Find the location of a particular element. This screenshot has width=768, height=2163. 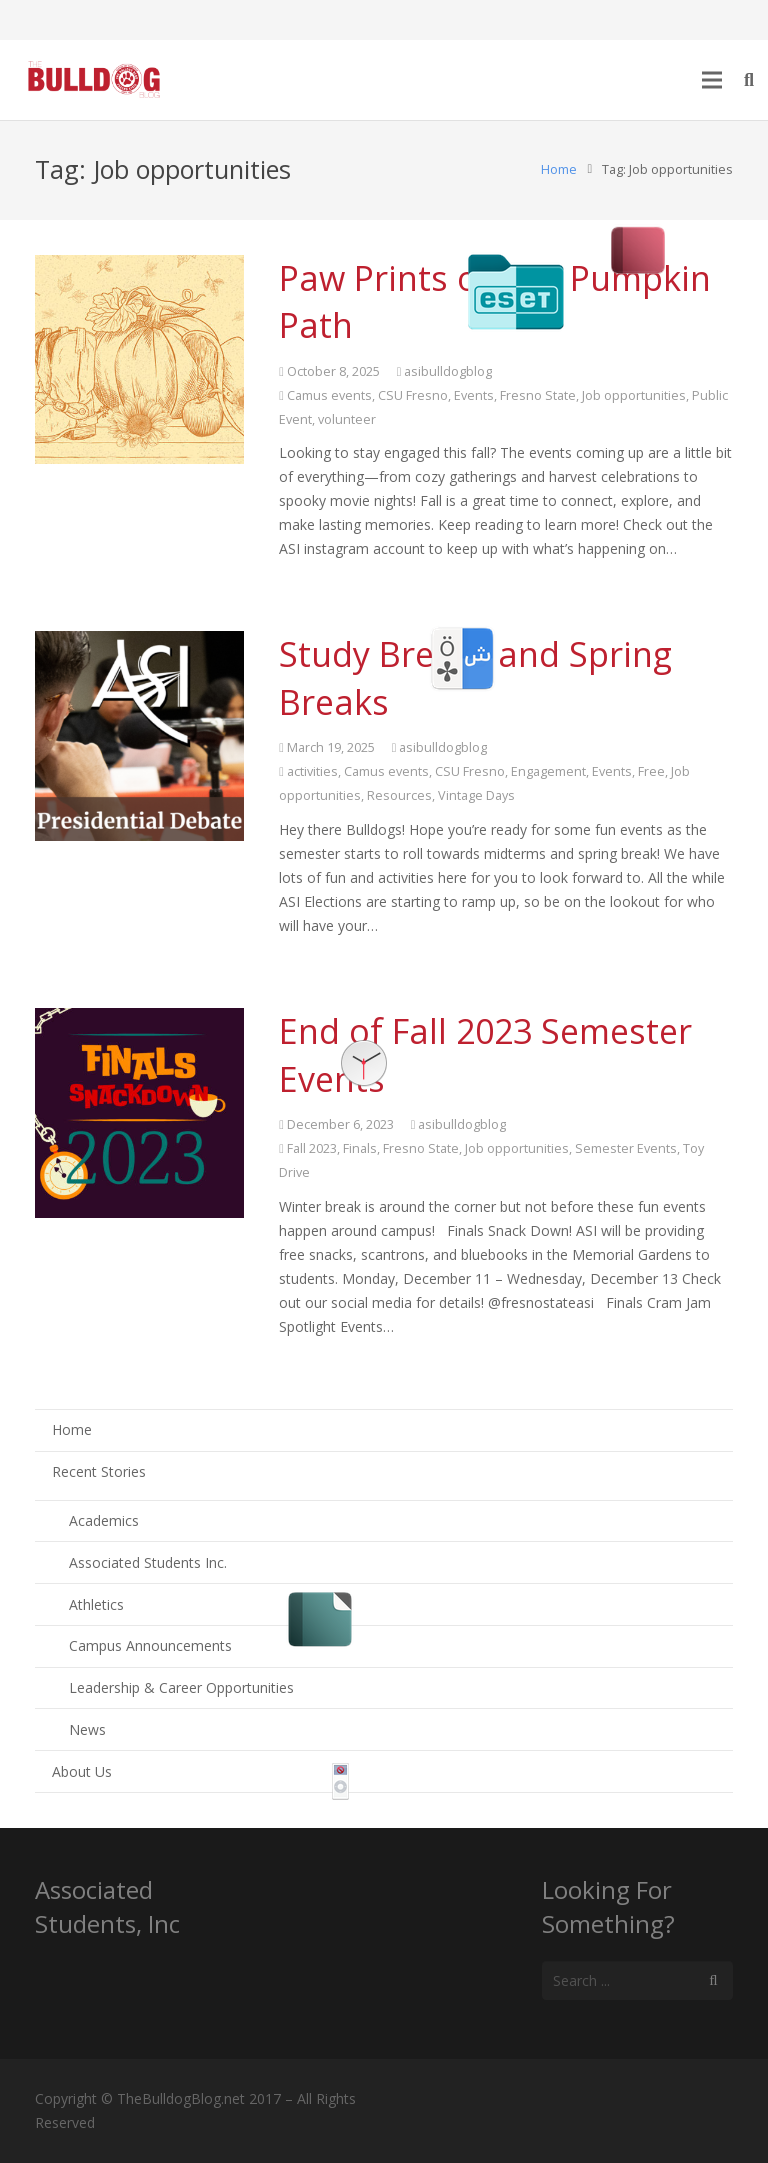

open recently accessed documents is located at coordinates (364, 1063).